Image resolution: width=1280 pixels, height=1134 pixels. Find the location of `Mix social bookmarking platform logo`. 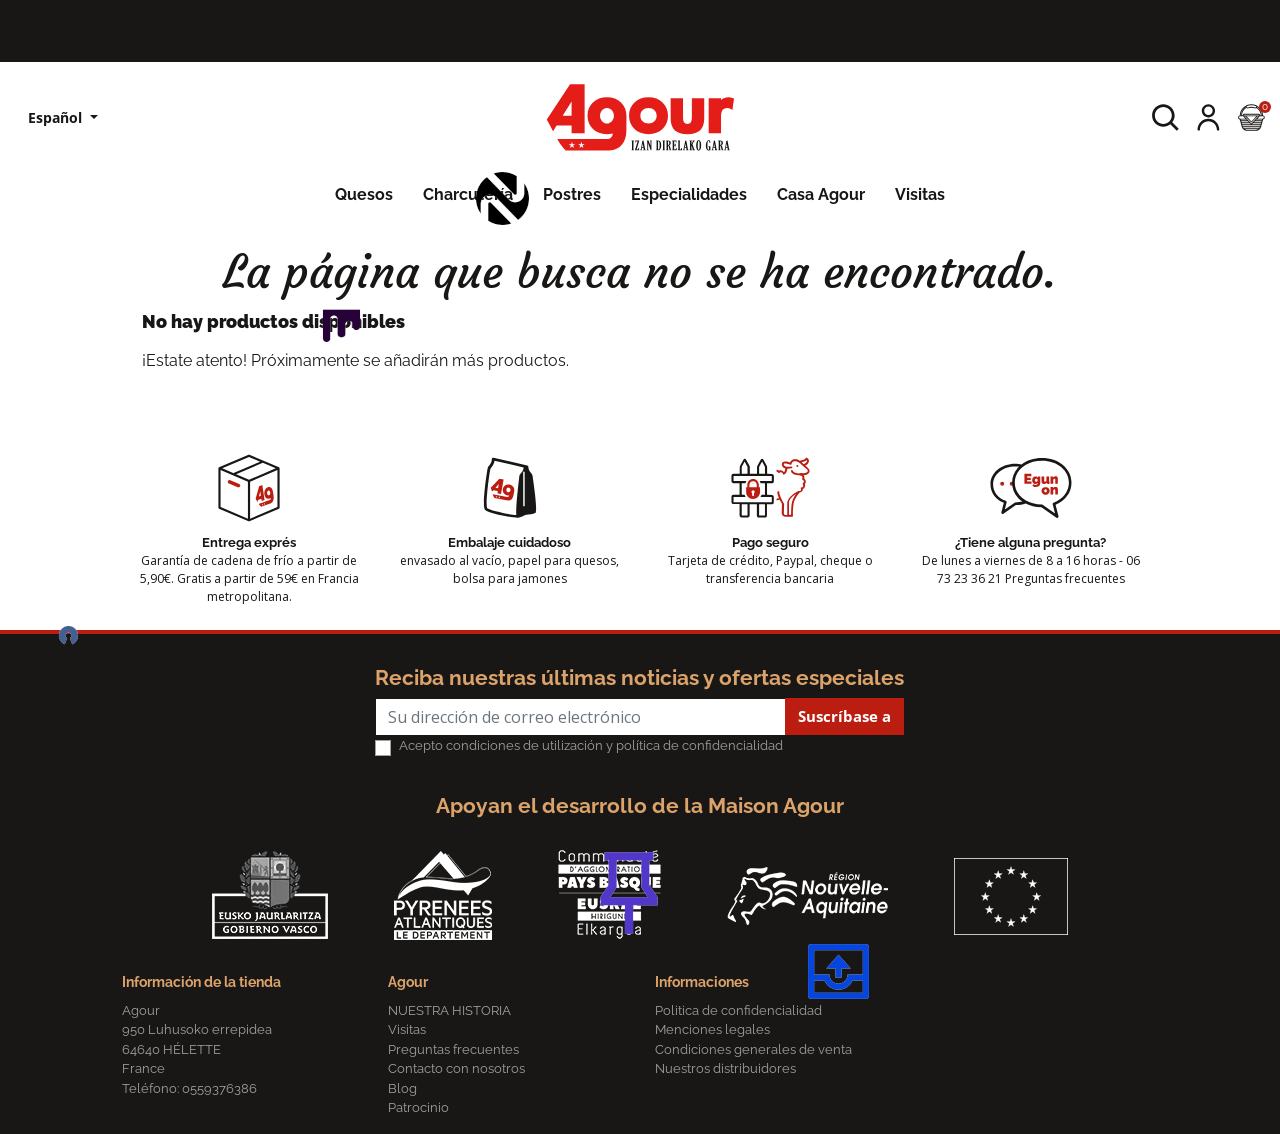

Mix social bookmarking platform logo is located at coordinates (341, 325).